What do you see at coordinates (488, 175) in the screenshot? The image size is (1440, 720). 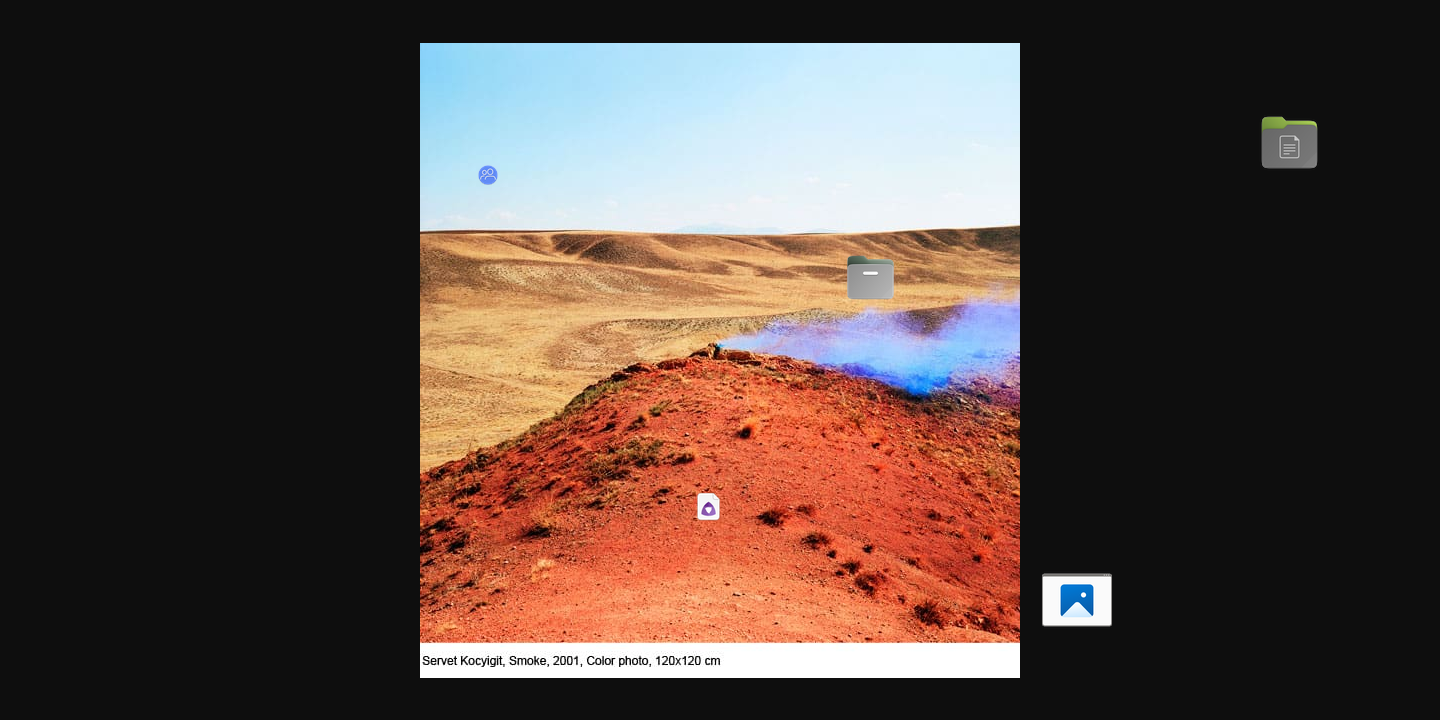 I see `switch between user accounts` at bounding box center [488, 175].